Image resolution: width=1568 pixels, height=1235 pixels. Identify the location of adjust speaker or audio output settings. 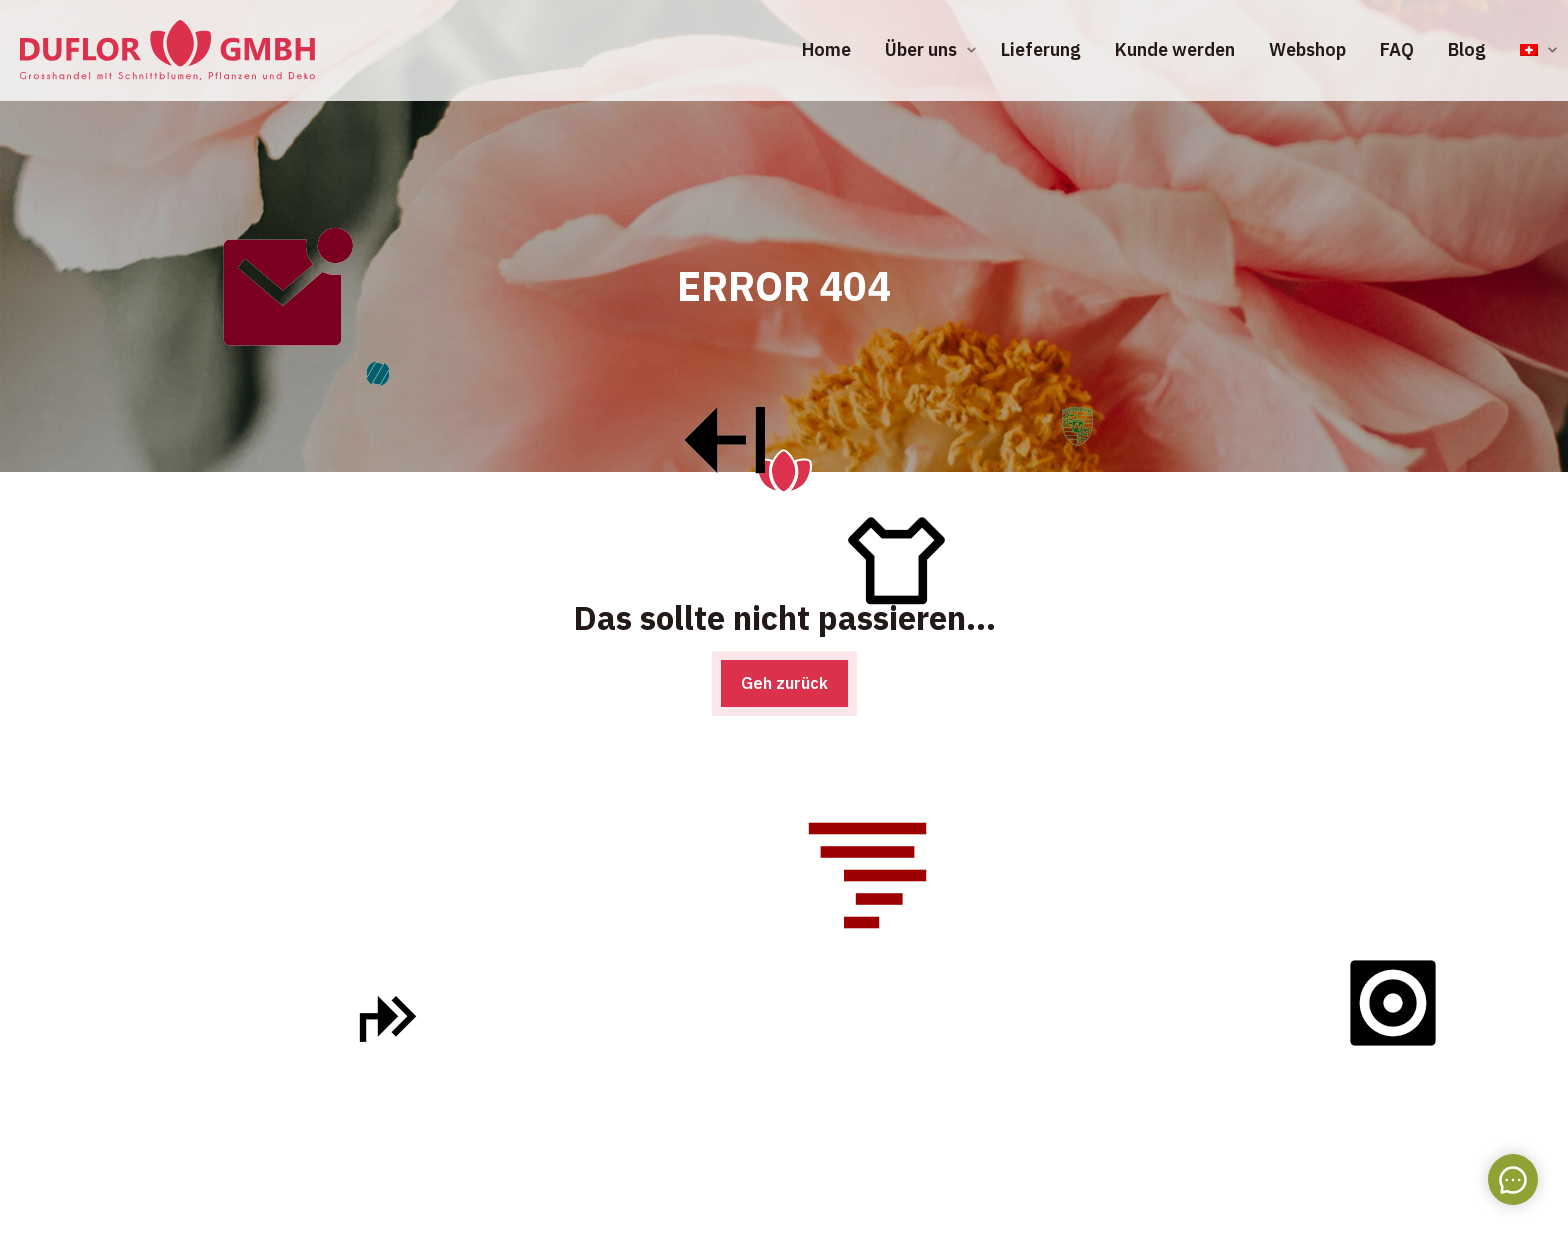
(1393, 1003).